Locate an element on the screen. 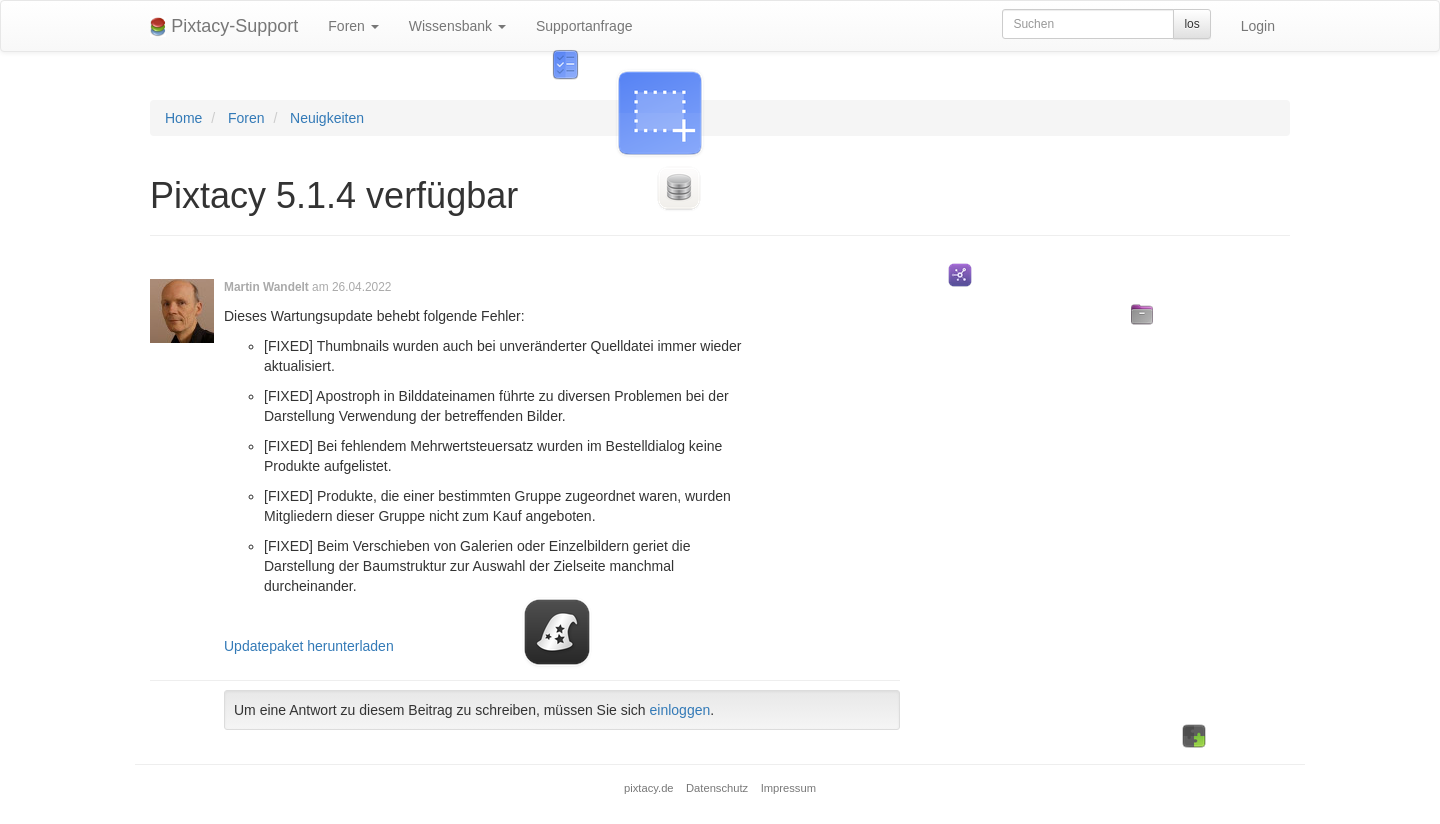 The width and height of the screenshot is (1440, 824). open file manager application is located at coordinates (1142, 314).